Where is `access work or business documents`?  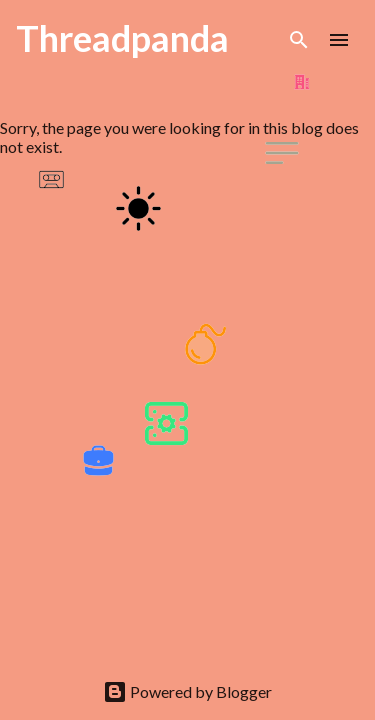
access work or business documents is located at coordinates (98, 460).